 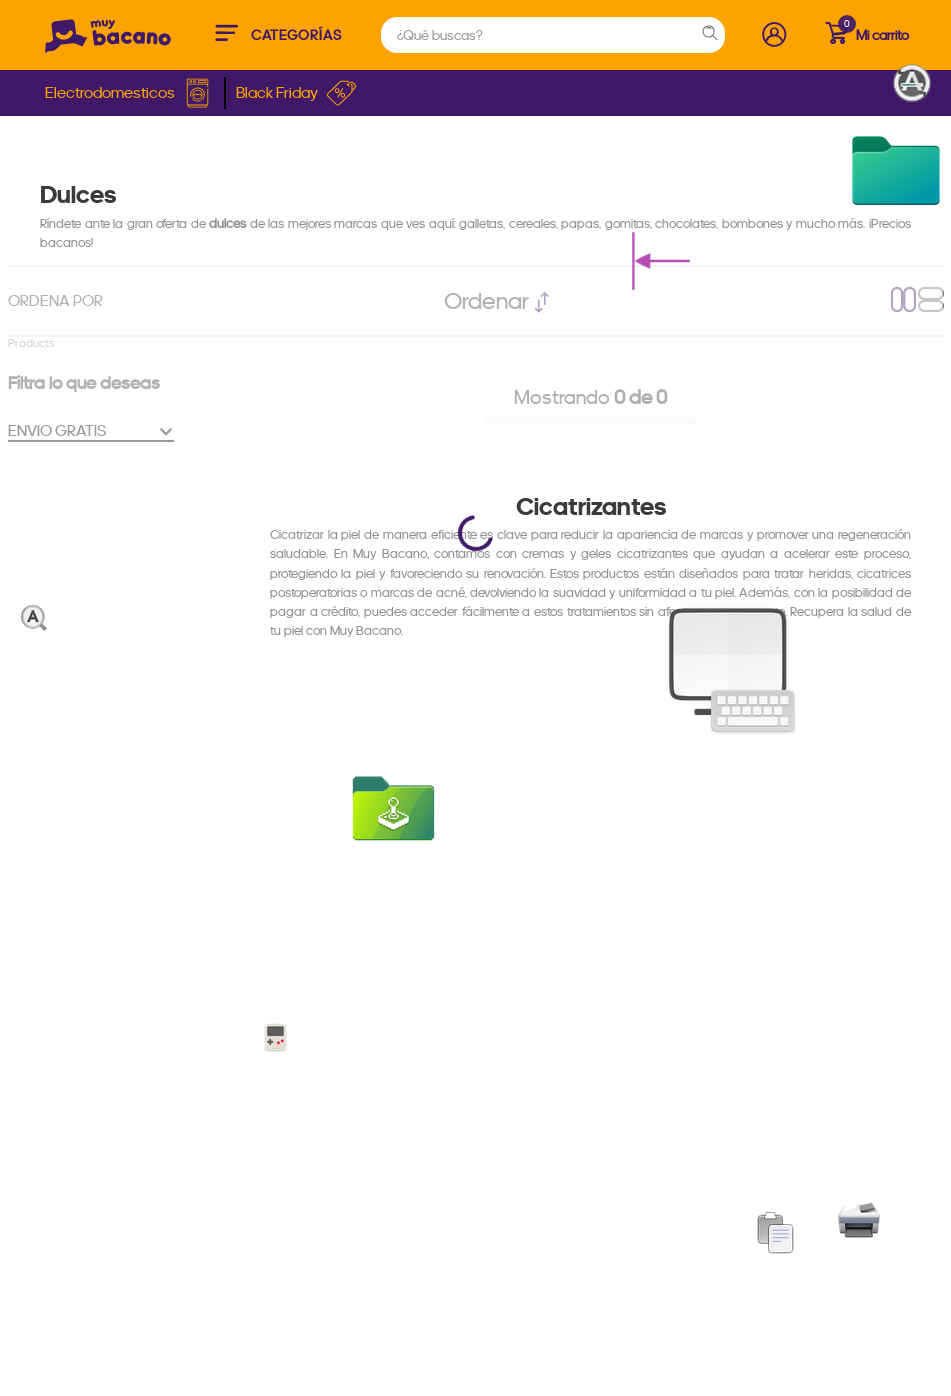 What do you see at coordinates (661, 261) in the screenshot?
I see `go to the first item in a list or sequence` at bounding box center [661, 261].